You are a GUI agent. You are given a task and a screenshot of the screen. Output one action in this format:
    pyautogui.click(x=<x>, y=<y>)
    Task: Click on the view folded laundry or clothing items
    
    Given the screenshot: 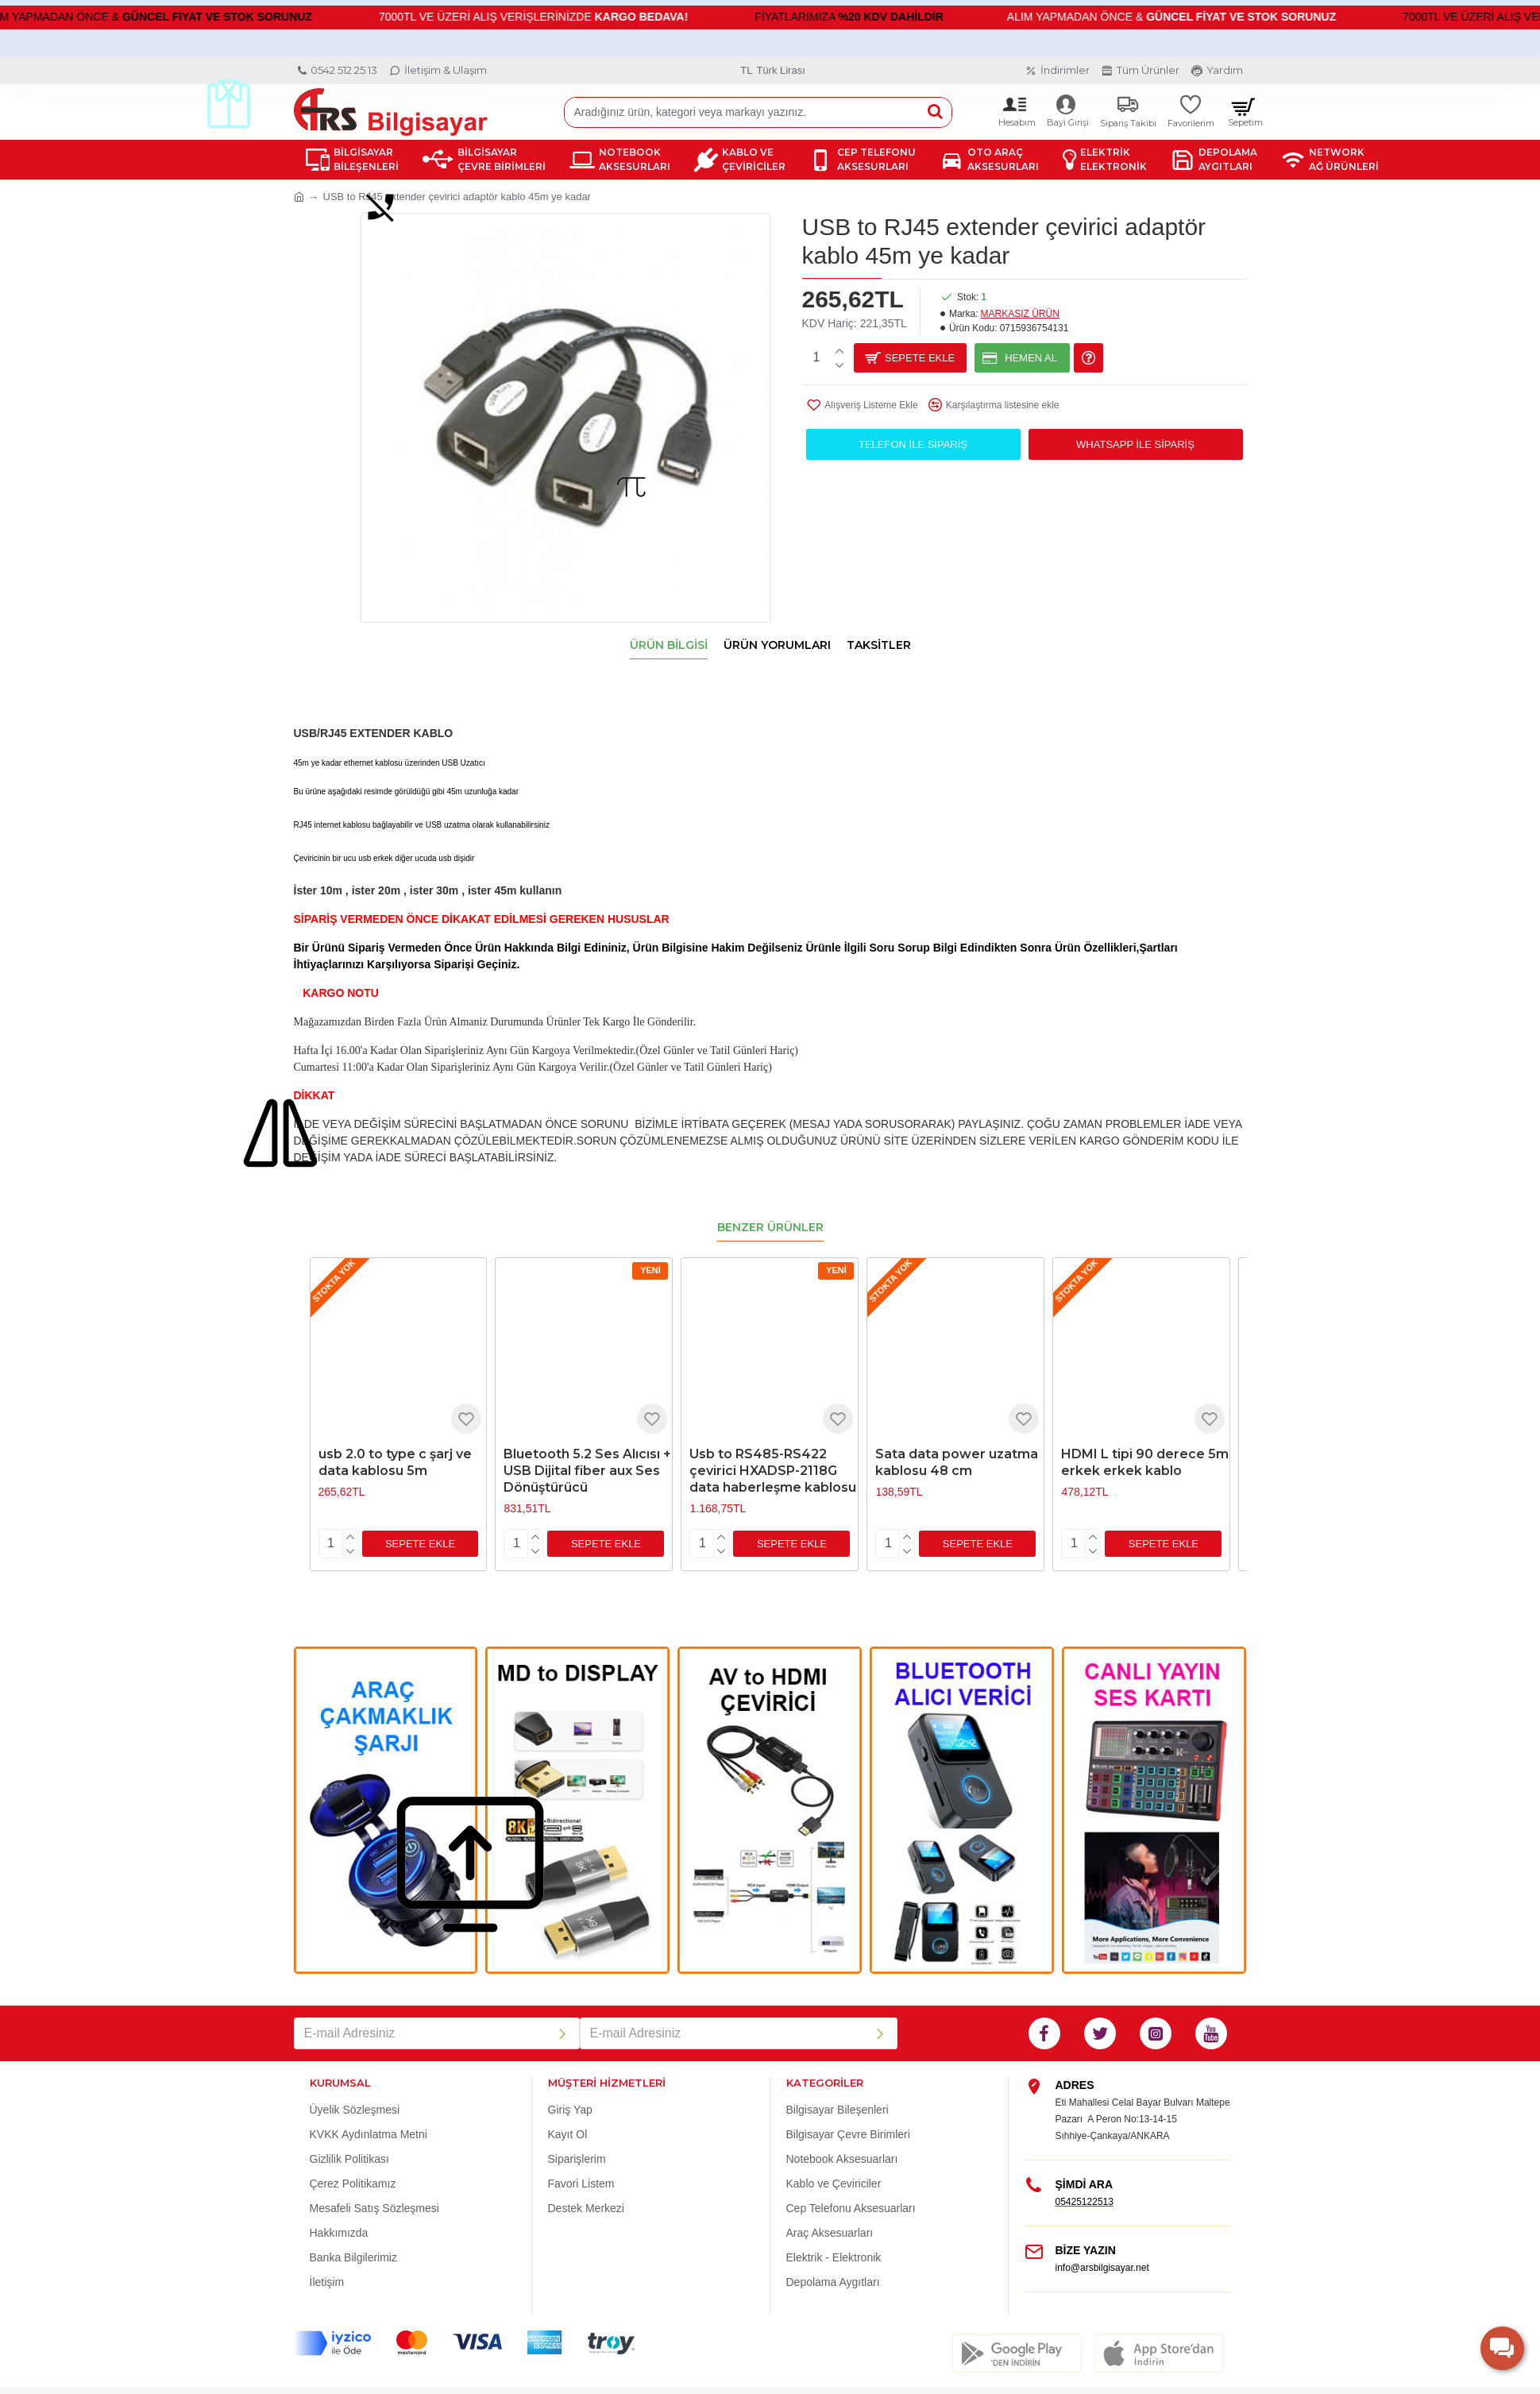 What is the action you would take?
    pyautogui.click(x=229, y=105)
    